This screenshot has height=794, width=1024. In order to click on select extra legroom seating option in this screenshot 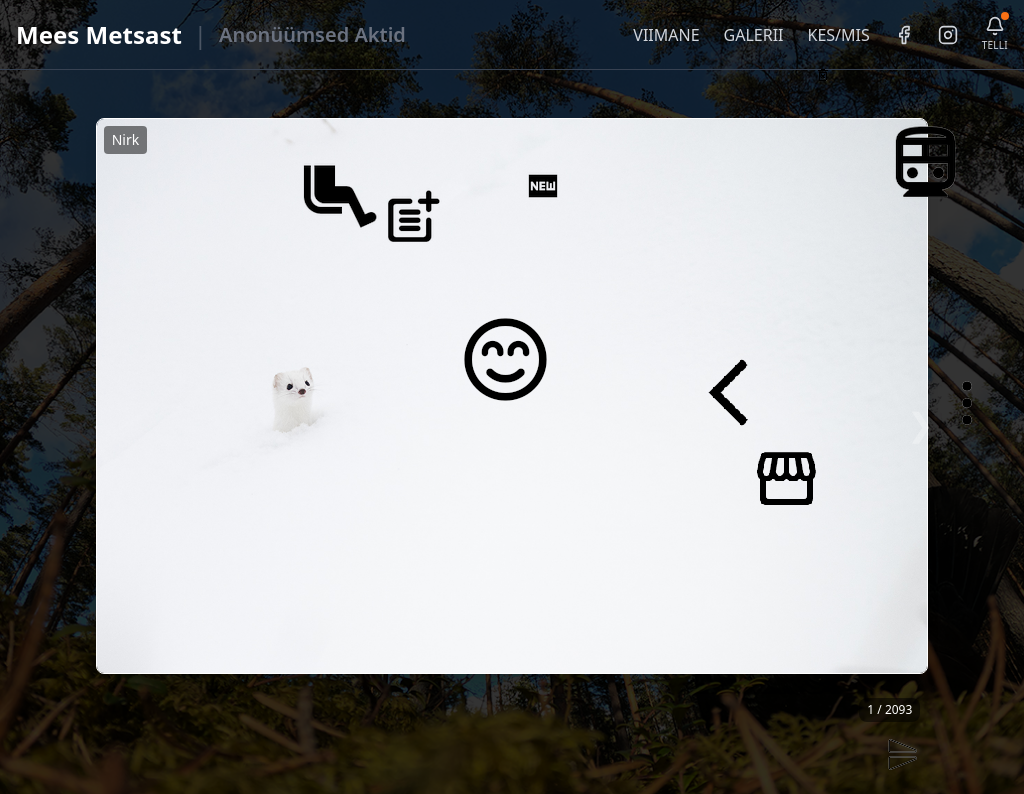, I will do `click(338, 196)`.